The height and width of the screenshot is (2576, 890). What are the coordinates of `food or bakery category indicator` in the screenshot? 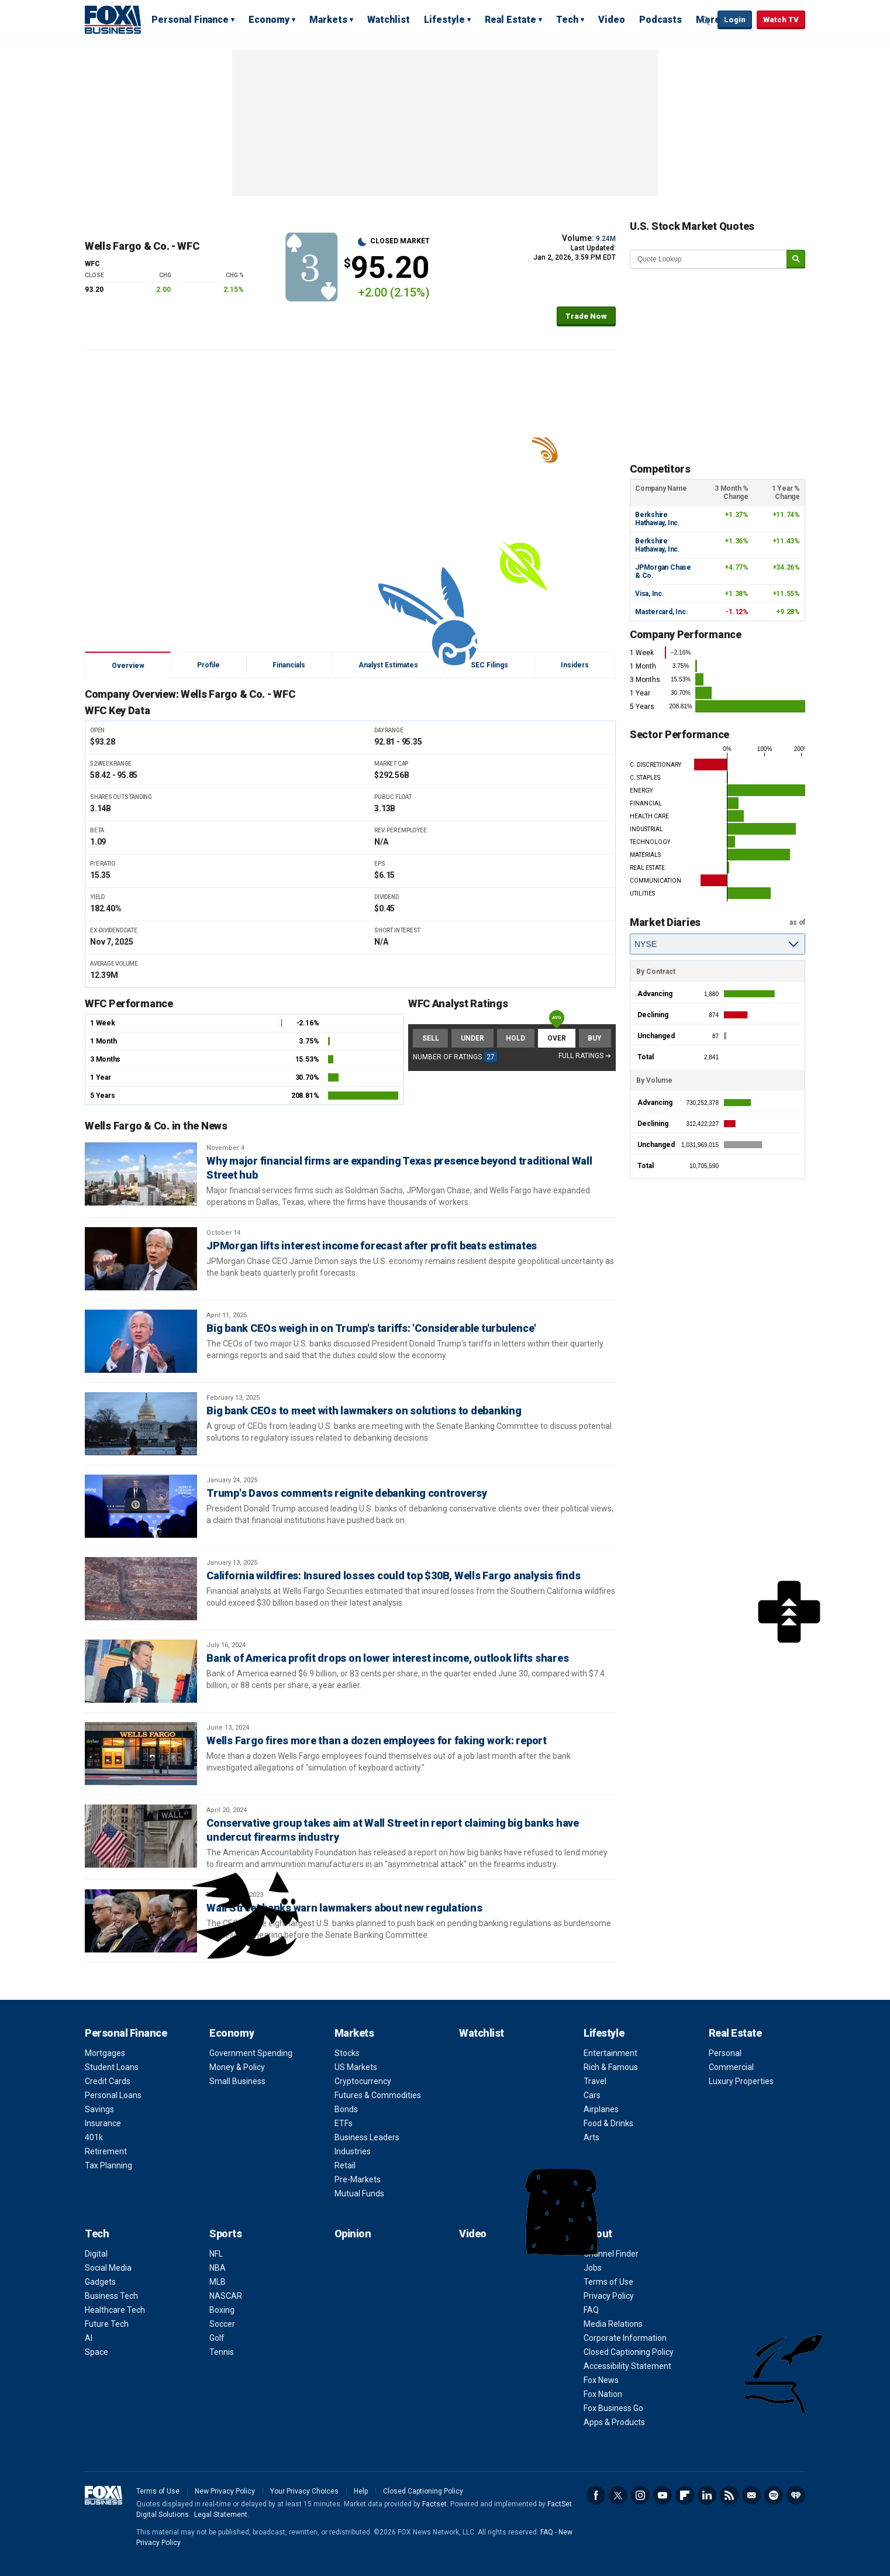 It's located at (562, 2211).